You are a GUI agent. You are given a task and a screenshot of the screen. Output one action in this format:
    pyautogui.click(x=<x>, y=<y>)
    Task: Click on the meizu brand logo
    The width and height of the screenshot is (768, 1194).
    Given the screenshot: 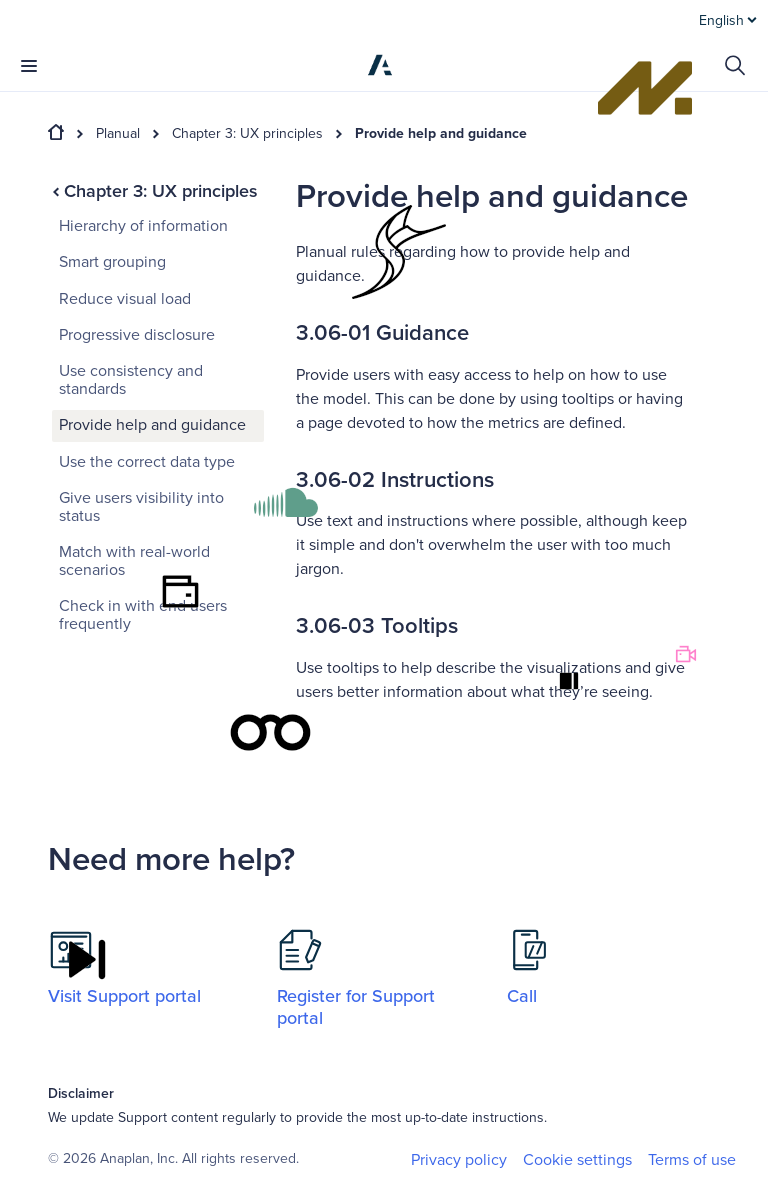 What is the action you would take?
    pyautogui.click(x=645, y=88)
    